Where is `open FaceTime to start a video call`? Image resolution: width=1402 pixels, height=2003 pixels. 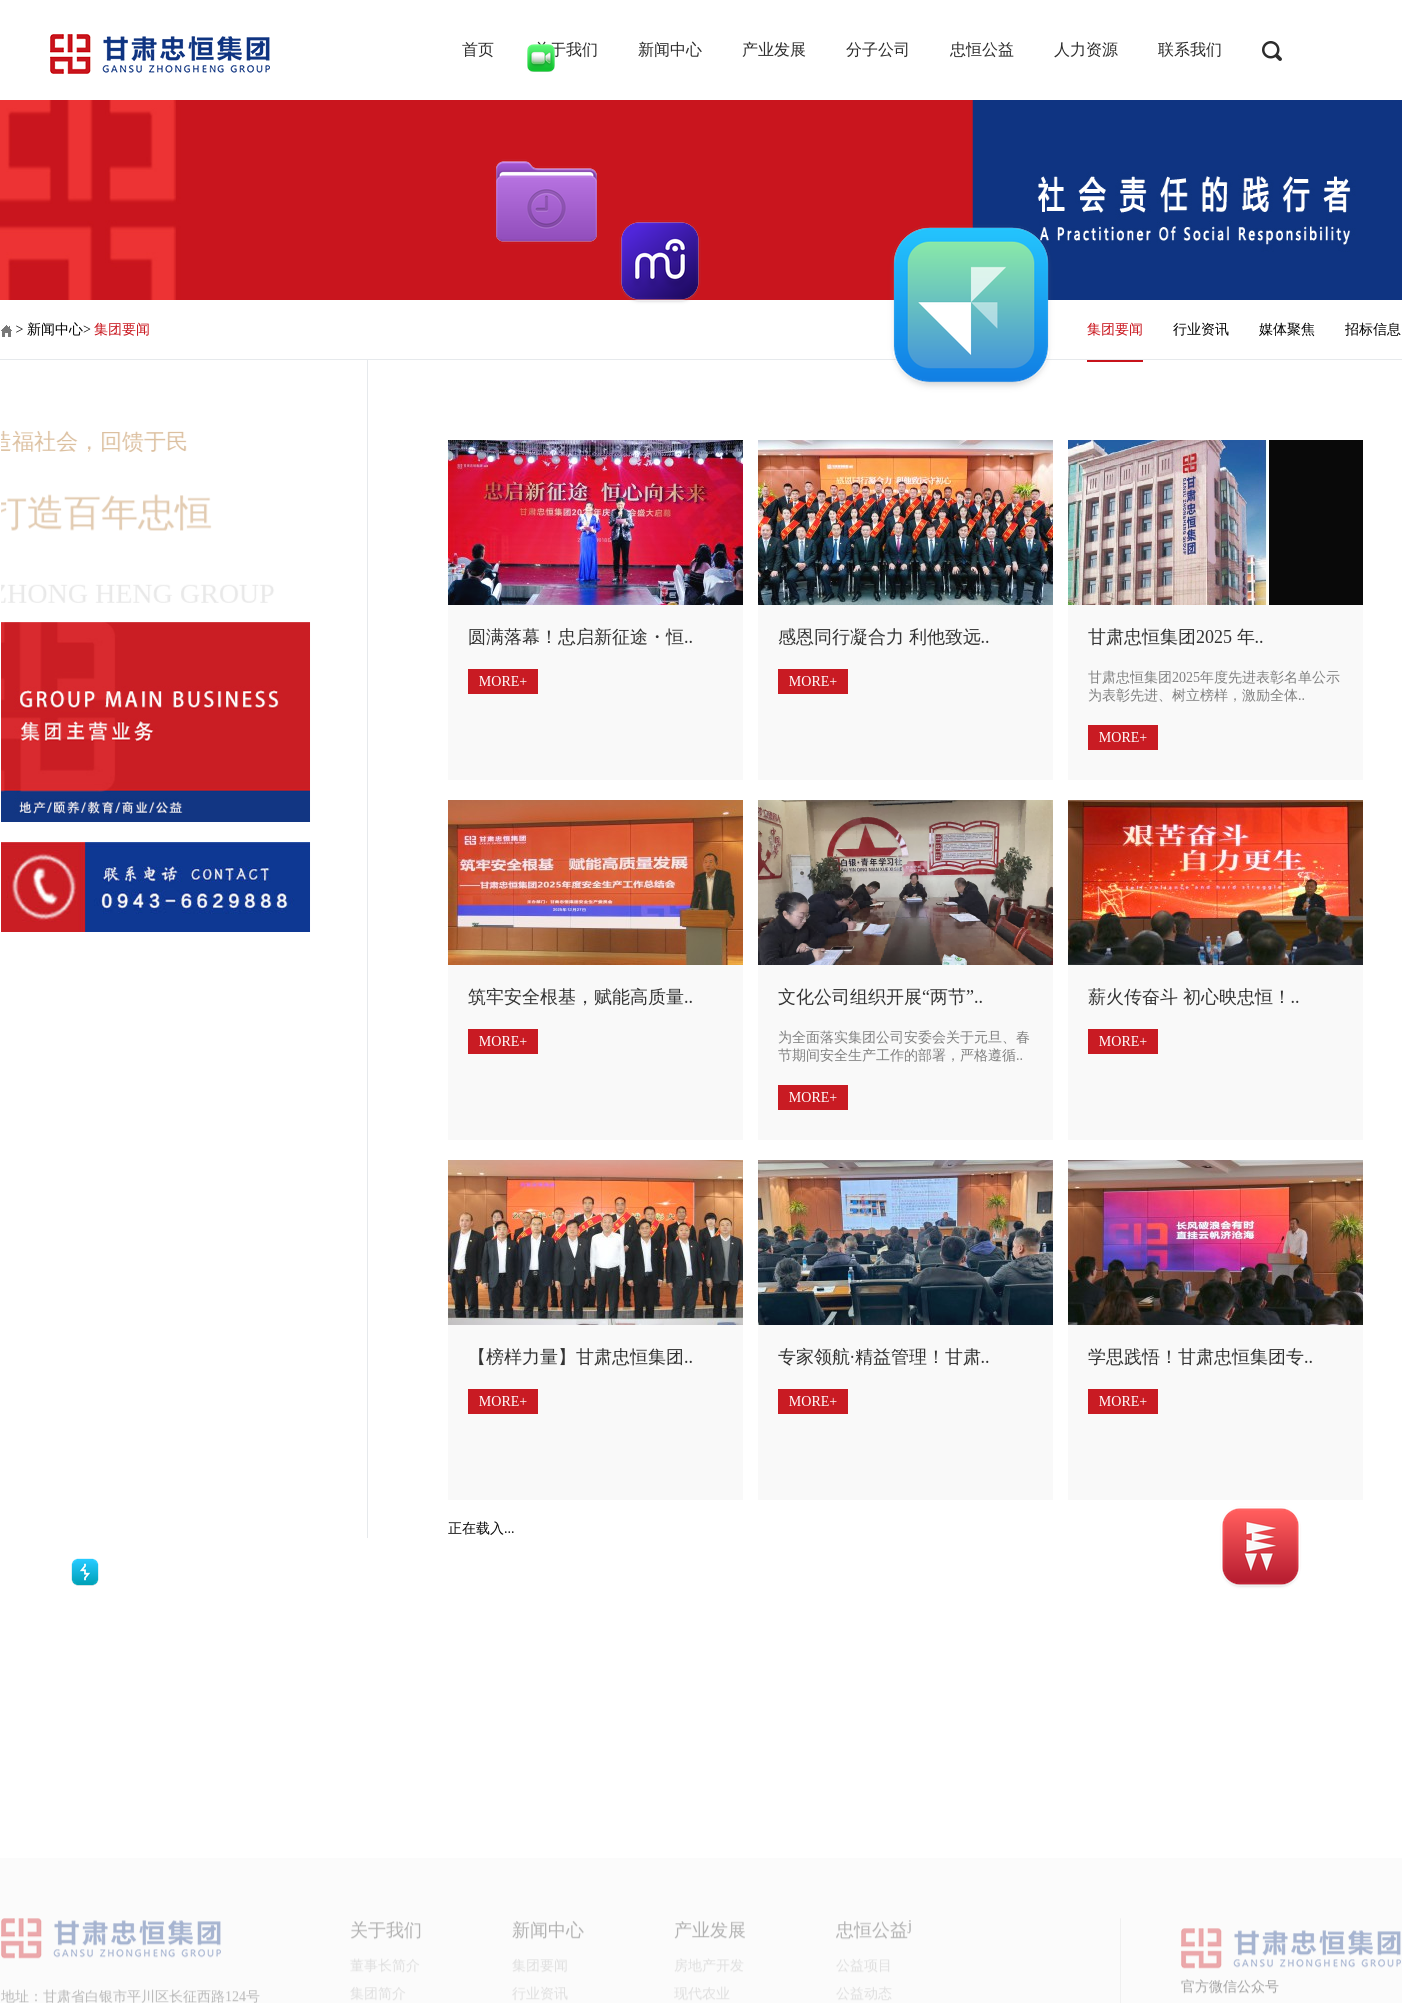 open FaceTime to start a video call is located at coordinates (541, 58).